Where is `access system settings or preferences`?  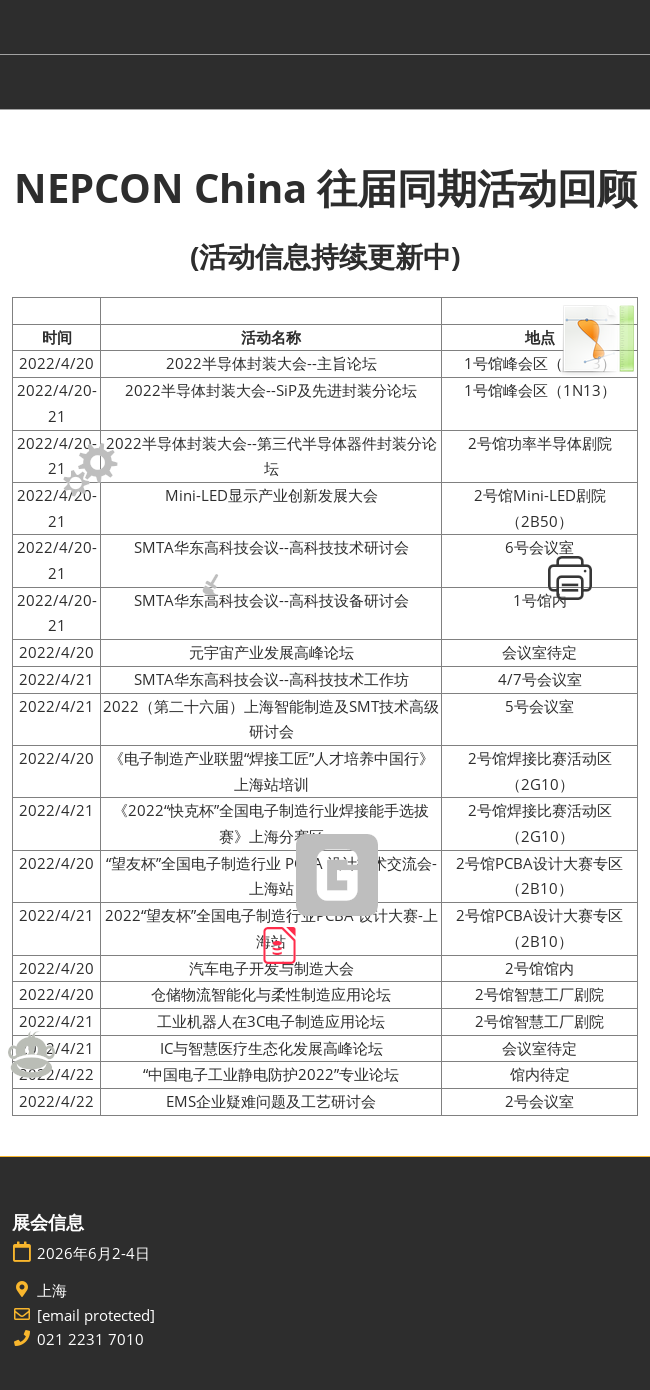
access system settings or preferences is located at coordinates (89, 471).